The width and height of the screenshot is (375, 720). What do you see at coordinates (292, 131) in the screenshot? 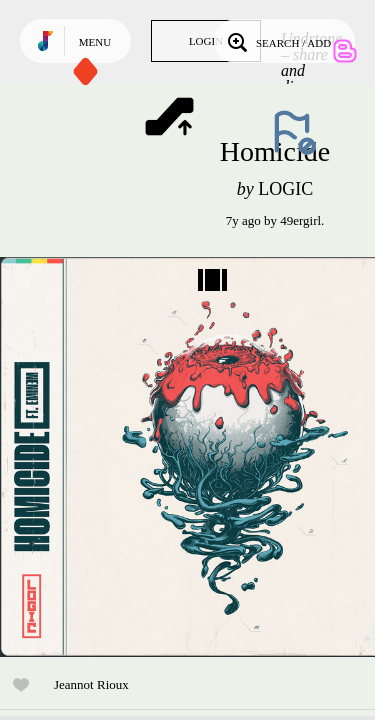
I see `cancel or remove a flagged item` at bounding box center [292, 131].